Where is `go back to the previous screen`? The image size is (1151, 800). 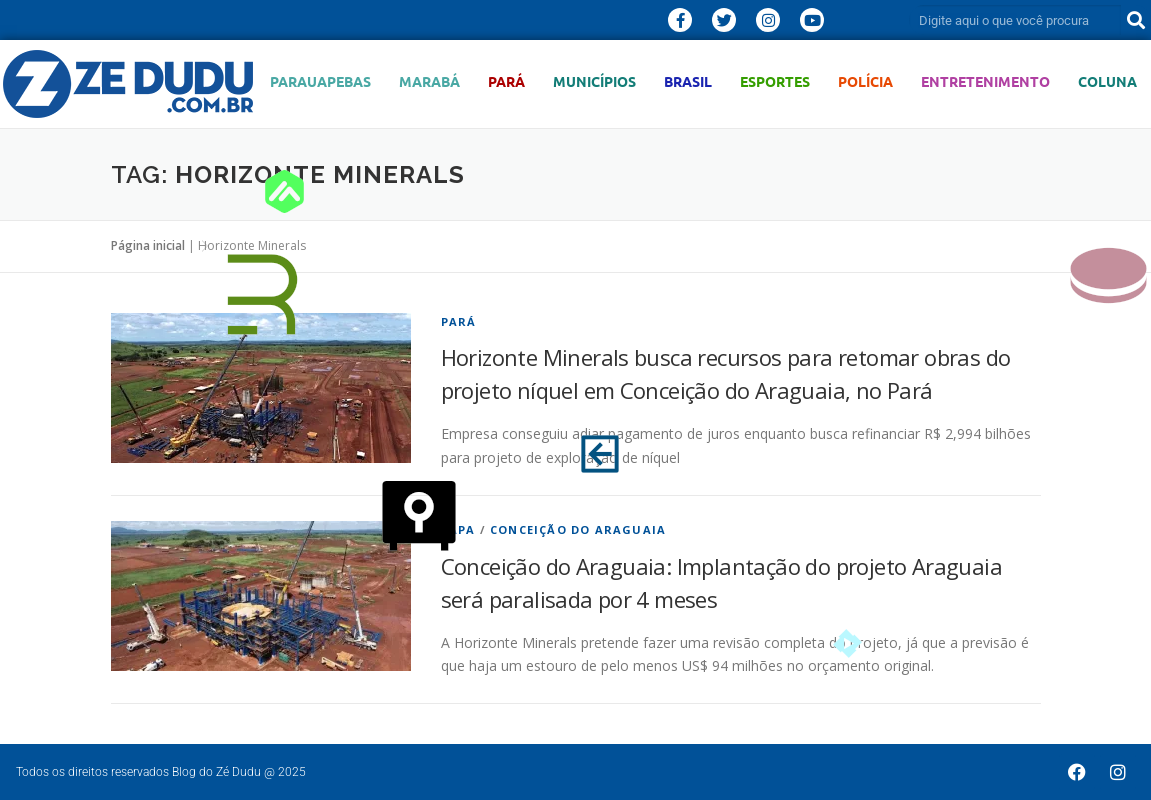 go back to the previous screen is located at coordinates (600, 454).